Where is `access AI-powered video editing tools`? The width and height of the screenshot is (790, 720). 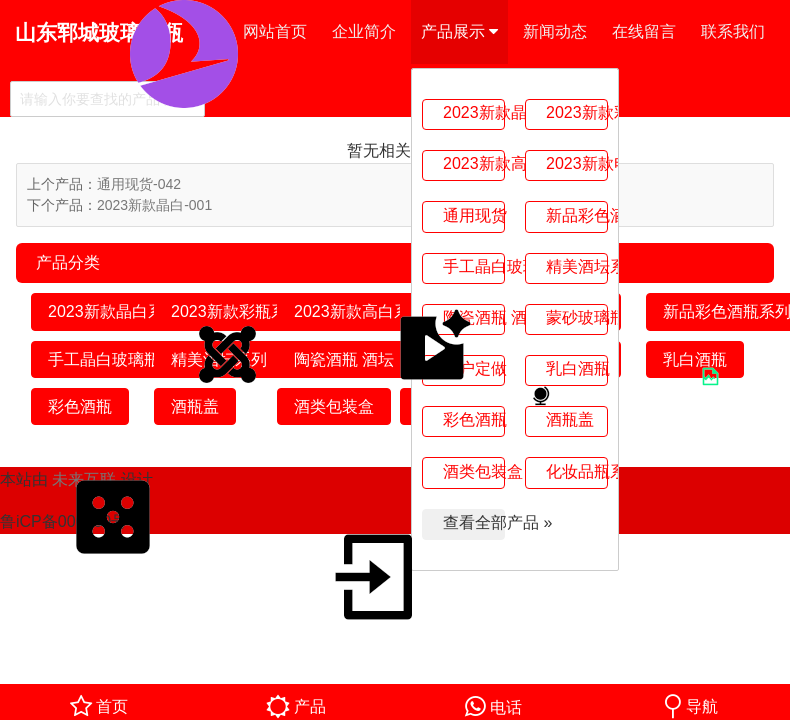
access AI-powered video editing tools is located at coordinates (432, 348).